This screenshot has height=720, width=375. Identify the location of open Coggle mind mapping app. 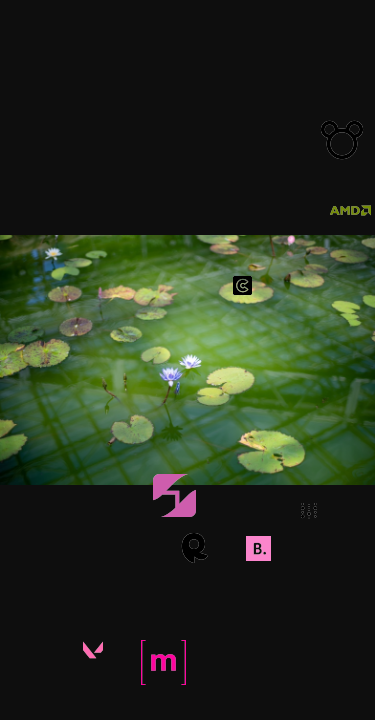
(174, 495).